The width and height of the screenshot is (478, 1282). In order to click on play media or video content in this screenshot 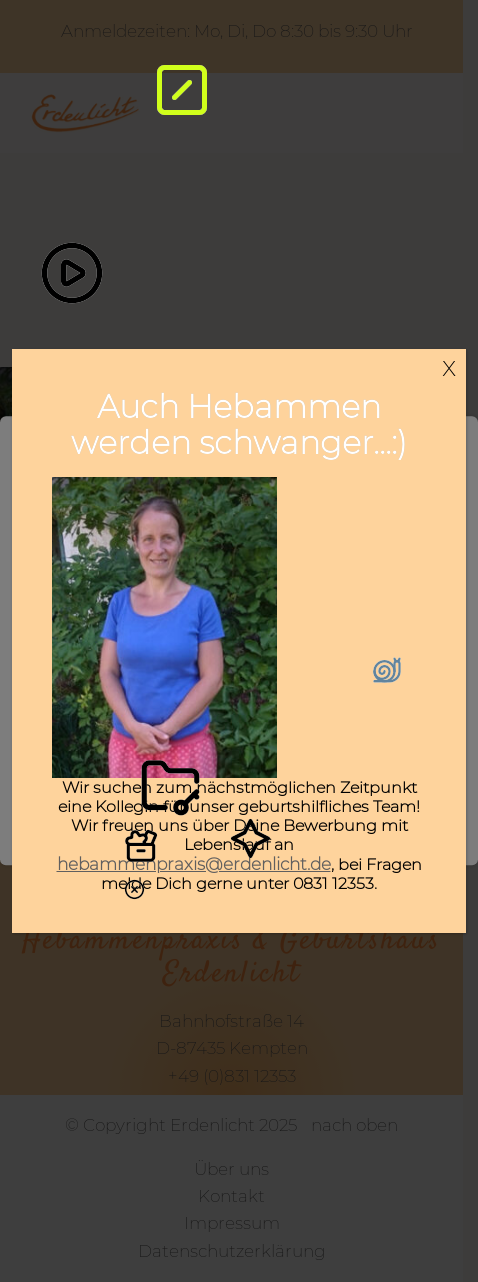, I will do `click(72, 273)`.